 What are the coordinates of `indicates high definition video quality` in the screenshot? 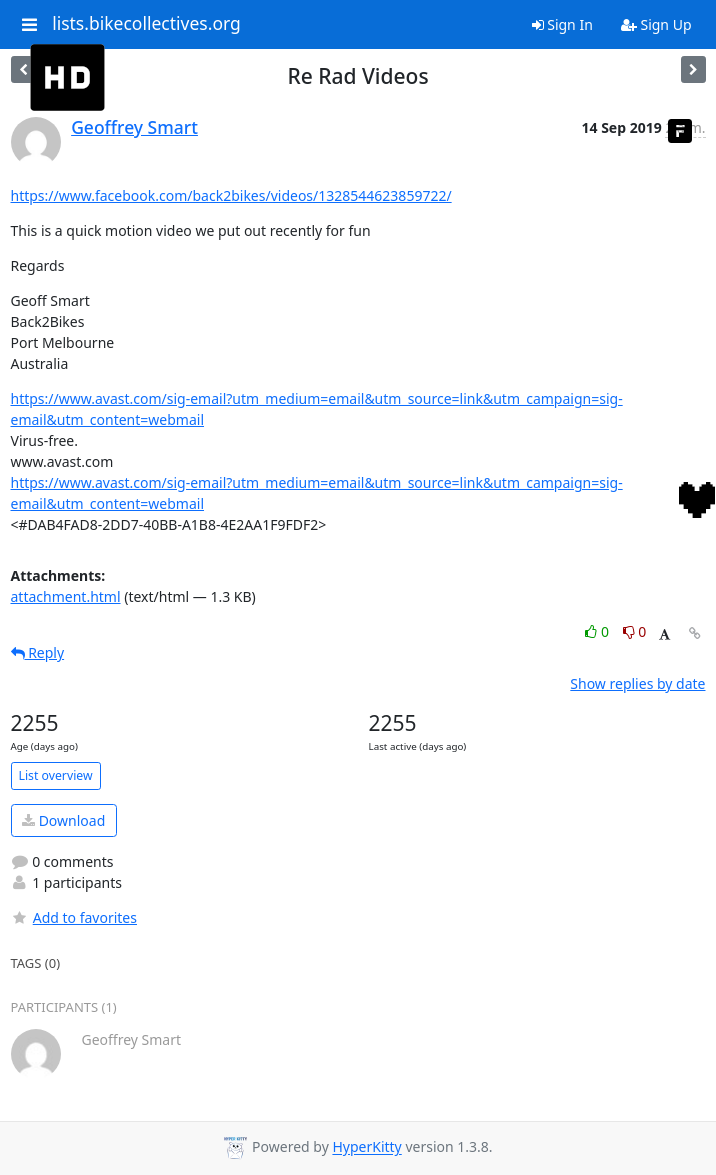 It's located at (67, 77).